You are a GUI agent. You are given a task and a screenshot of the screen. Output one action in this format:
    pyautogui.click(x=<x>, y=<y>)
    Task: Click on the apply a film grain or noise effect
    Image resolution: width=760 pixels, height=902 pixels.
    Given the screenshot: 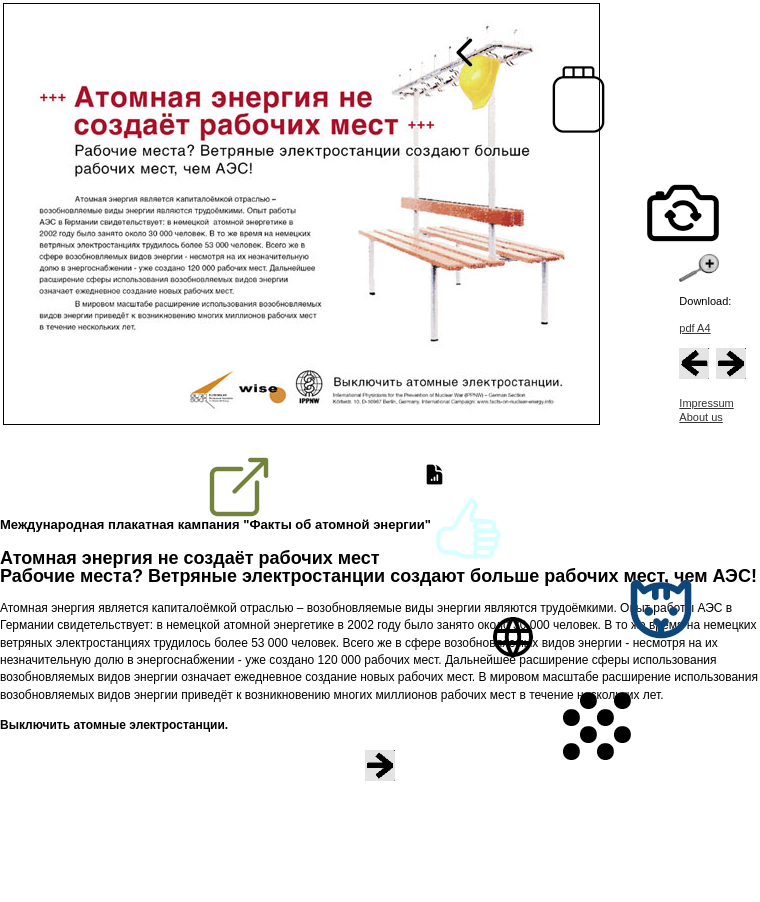 What is the action you would take?
    pyautogui.click(x=597, y=726)
    